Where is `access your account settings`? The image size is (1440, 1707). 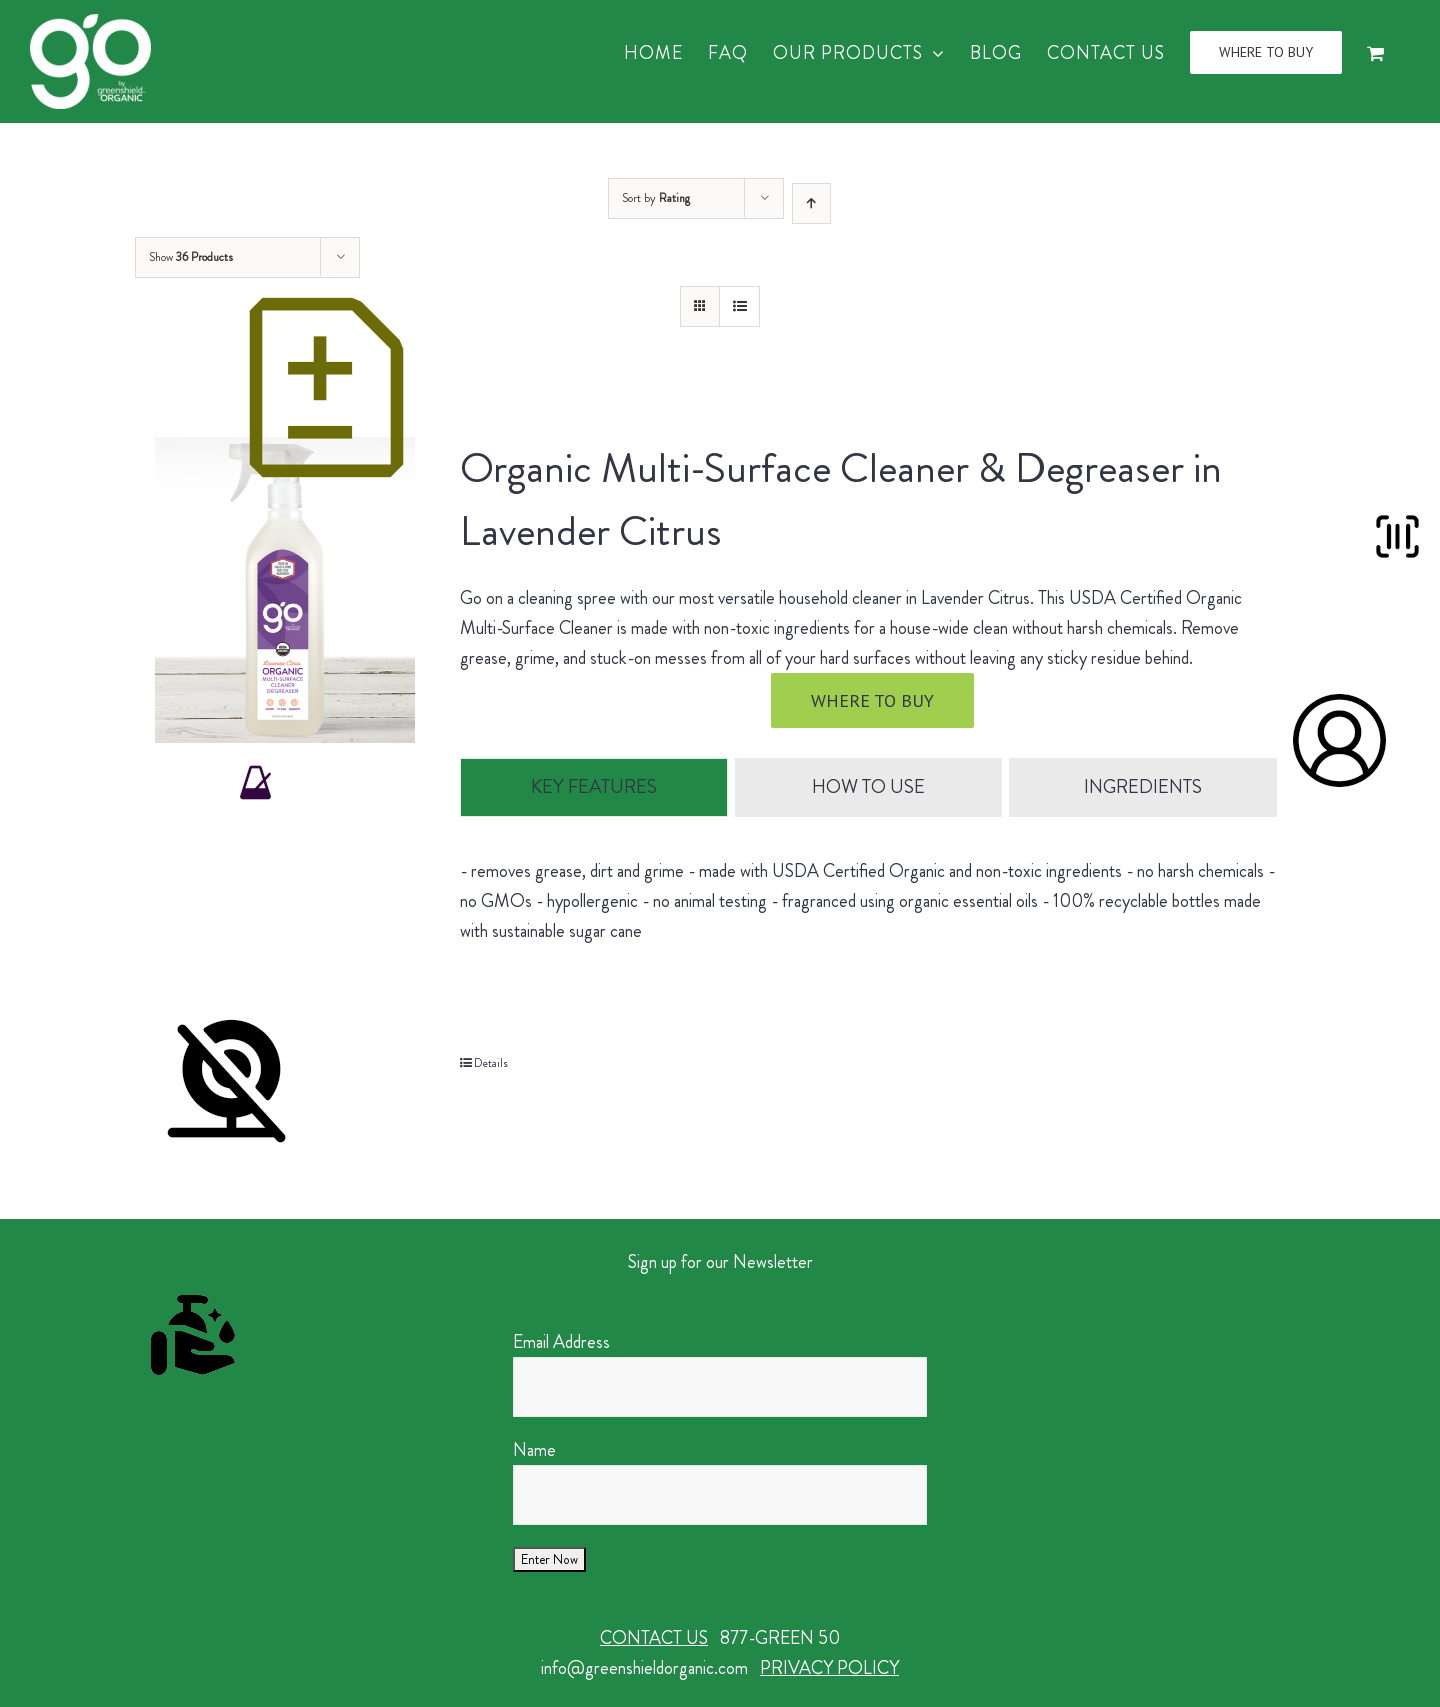 access your account settings is located at coordinates (1339, 740).